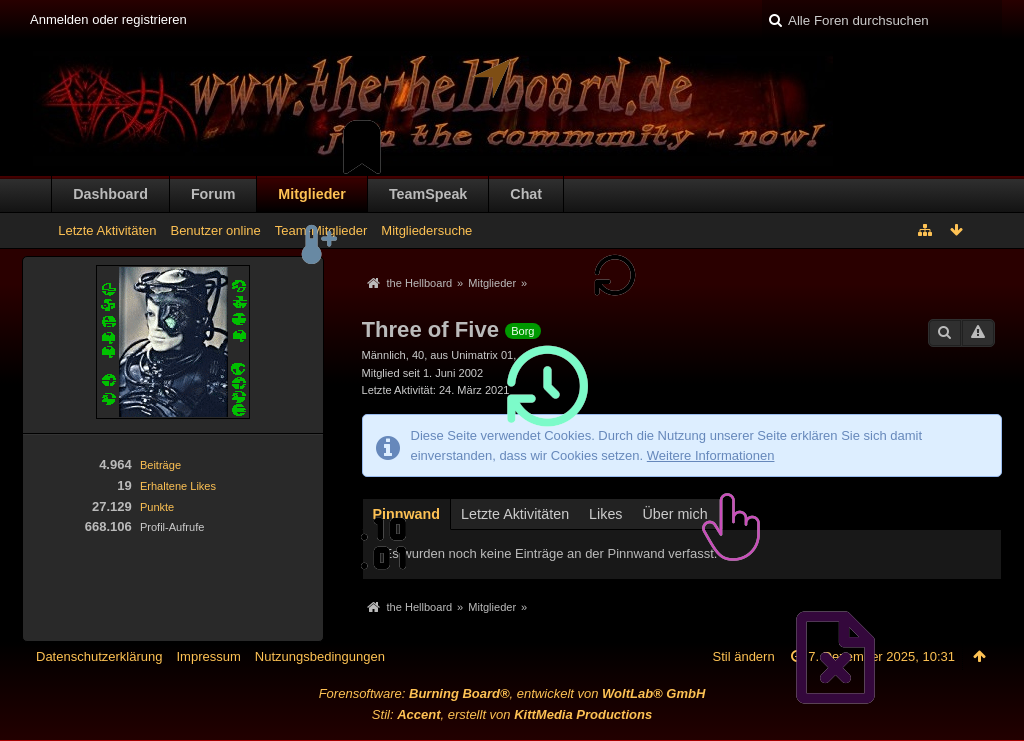  I want to click on view or access binary/raw data, so click(383, 543).